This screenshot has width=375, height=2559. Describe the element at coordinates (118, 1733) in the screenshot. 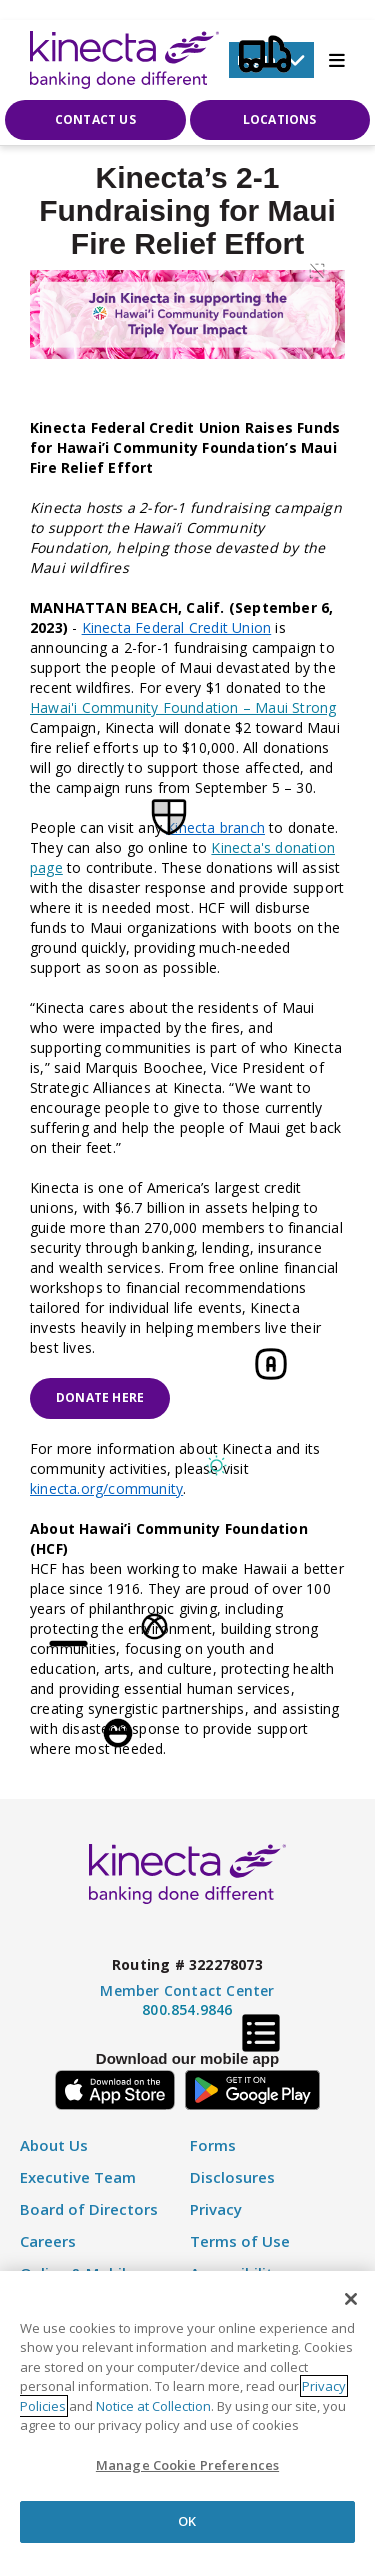

I see `add a reaction to a message` at that location.